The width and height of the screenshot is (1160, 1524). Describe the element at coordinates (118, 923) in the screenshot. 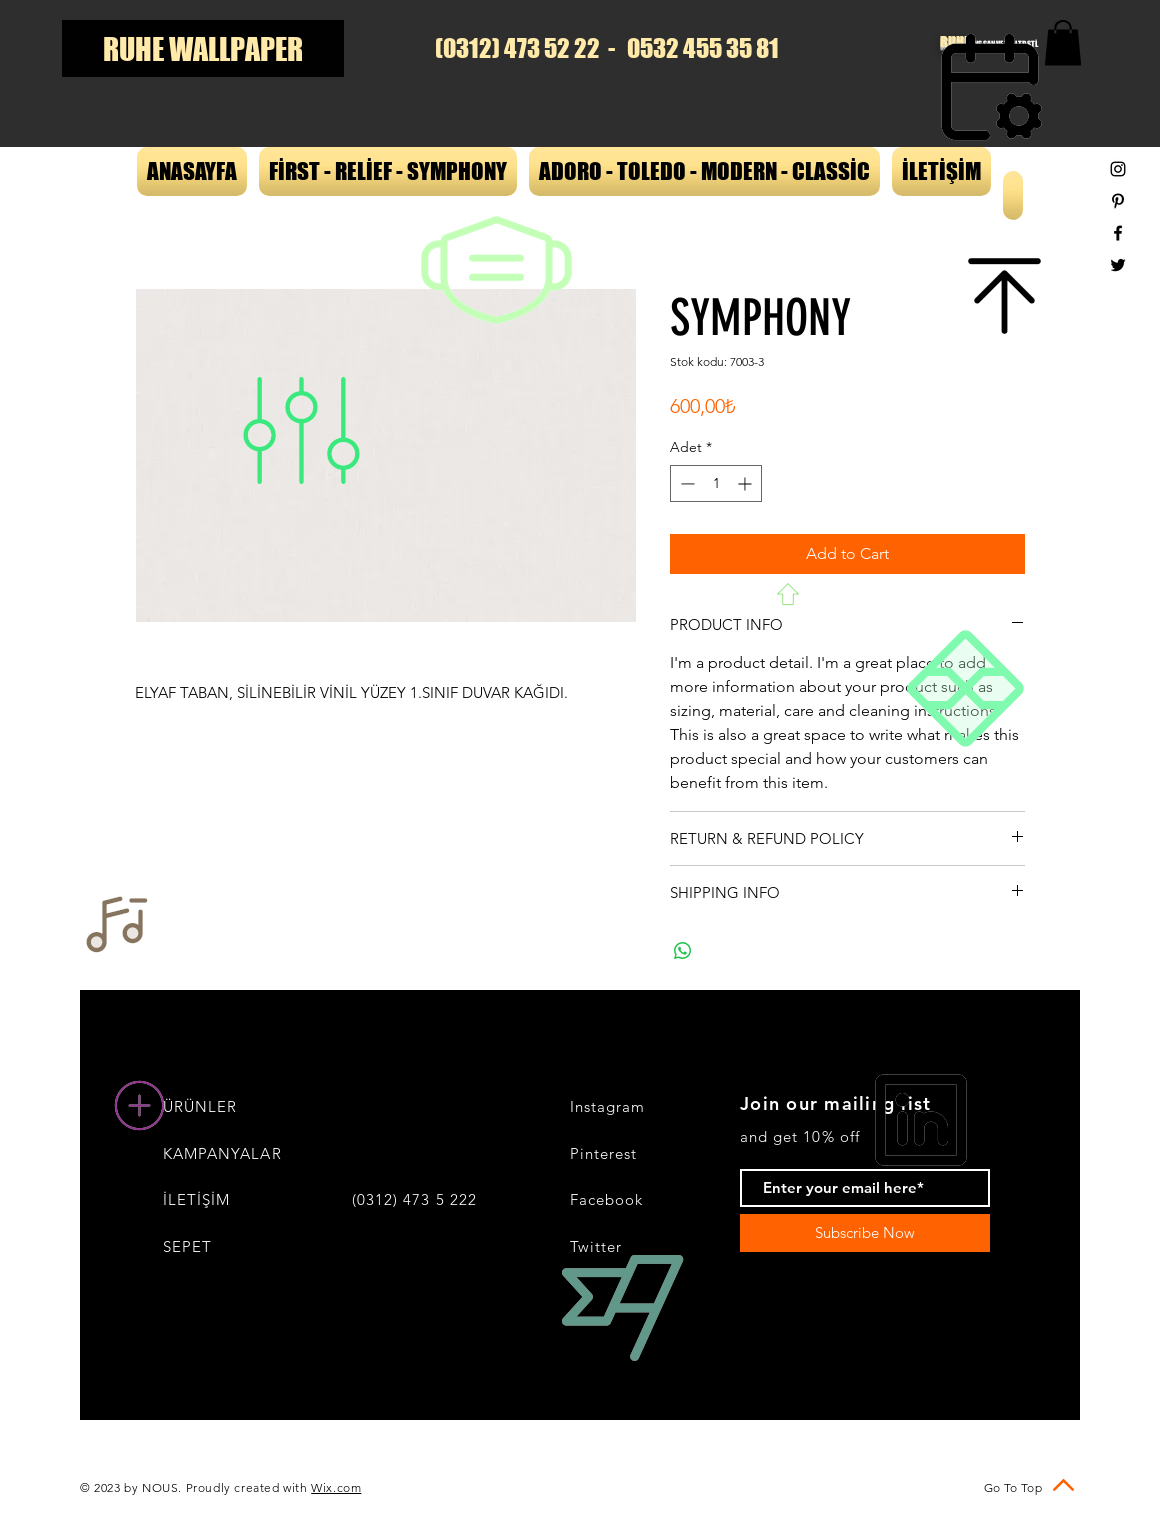

I see `remove a song from playlist` at that location.